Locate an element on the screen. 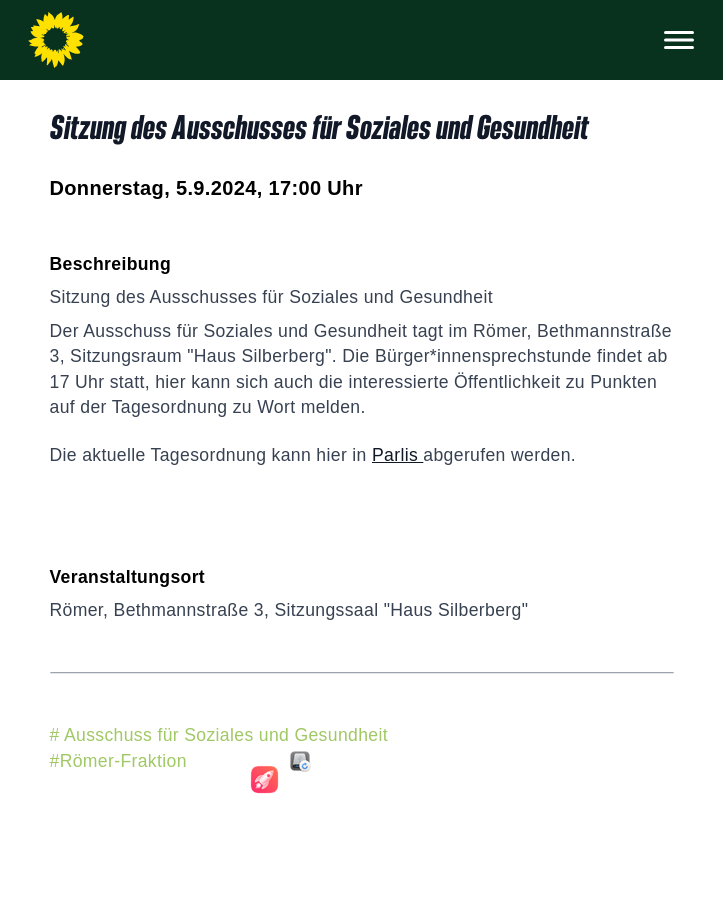  launch the games app is located at coordinates (264, 779).